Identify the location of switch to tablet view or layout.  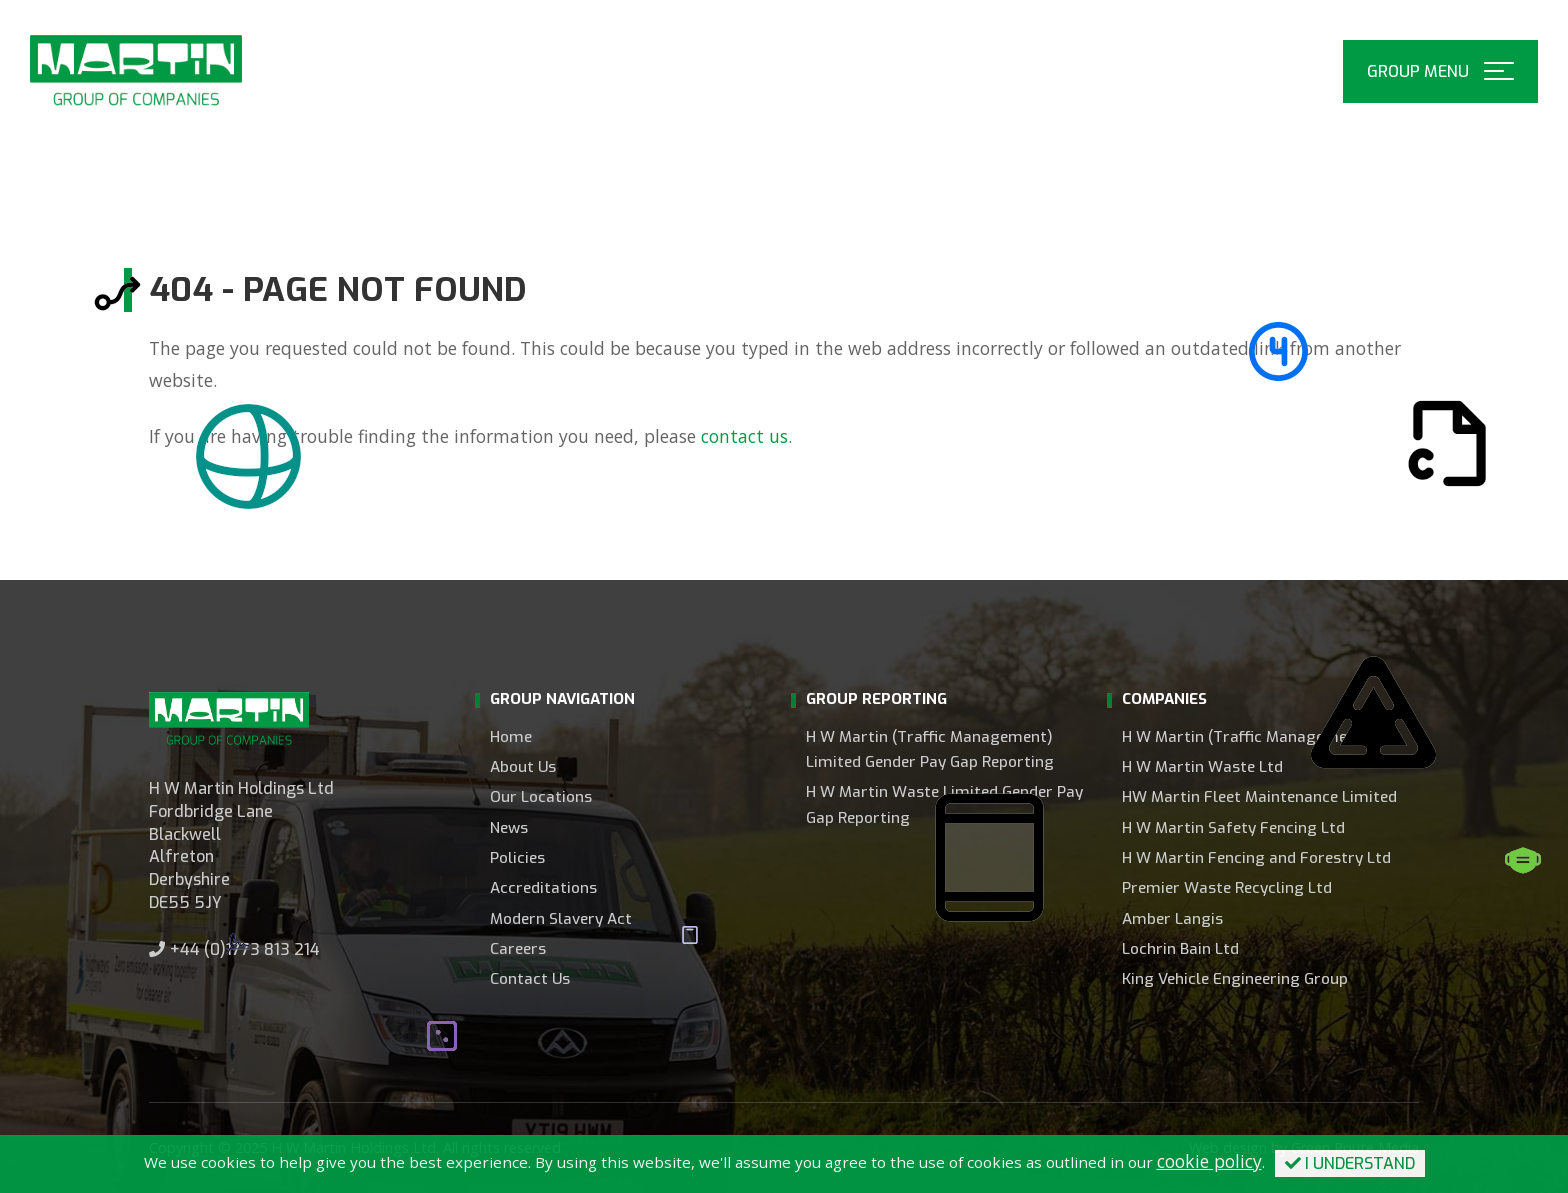
(989, 857).